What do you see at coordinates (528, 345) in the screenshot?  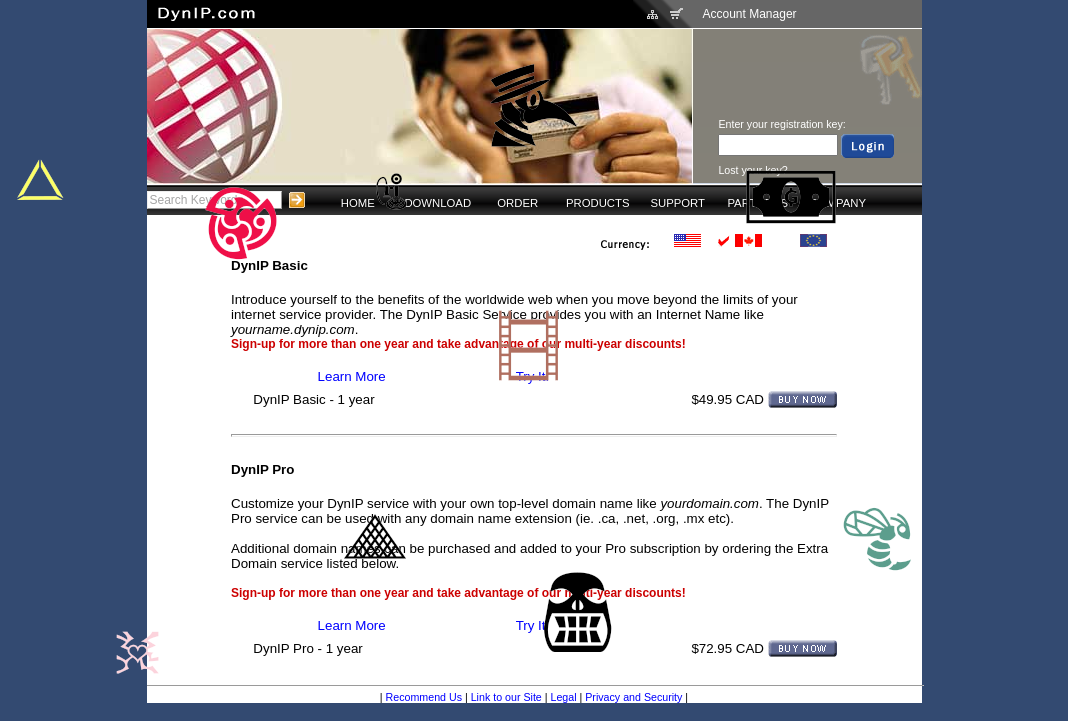 I see `access video or movie content` at bounding box center [528, 345].